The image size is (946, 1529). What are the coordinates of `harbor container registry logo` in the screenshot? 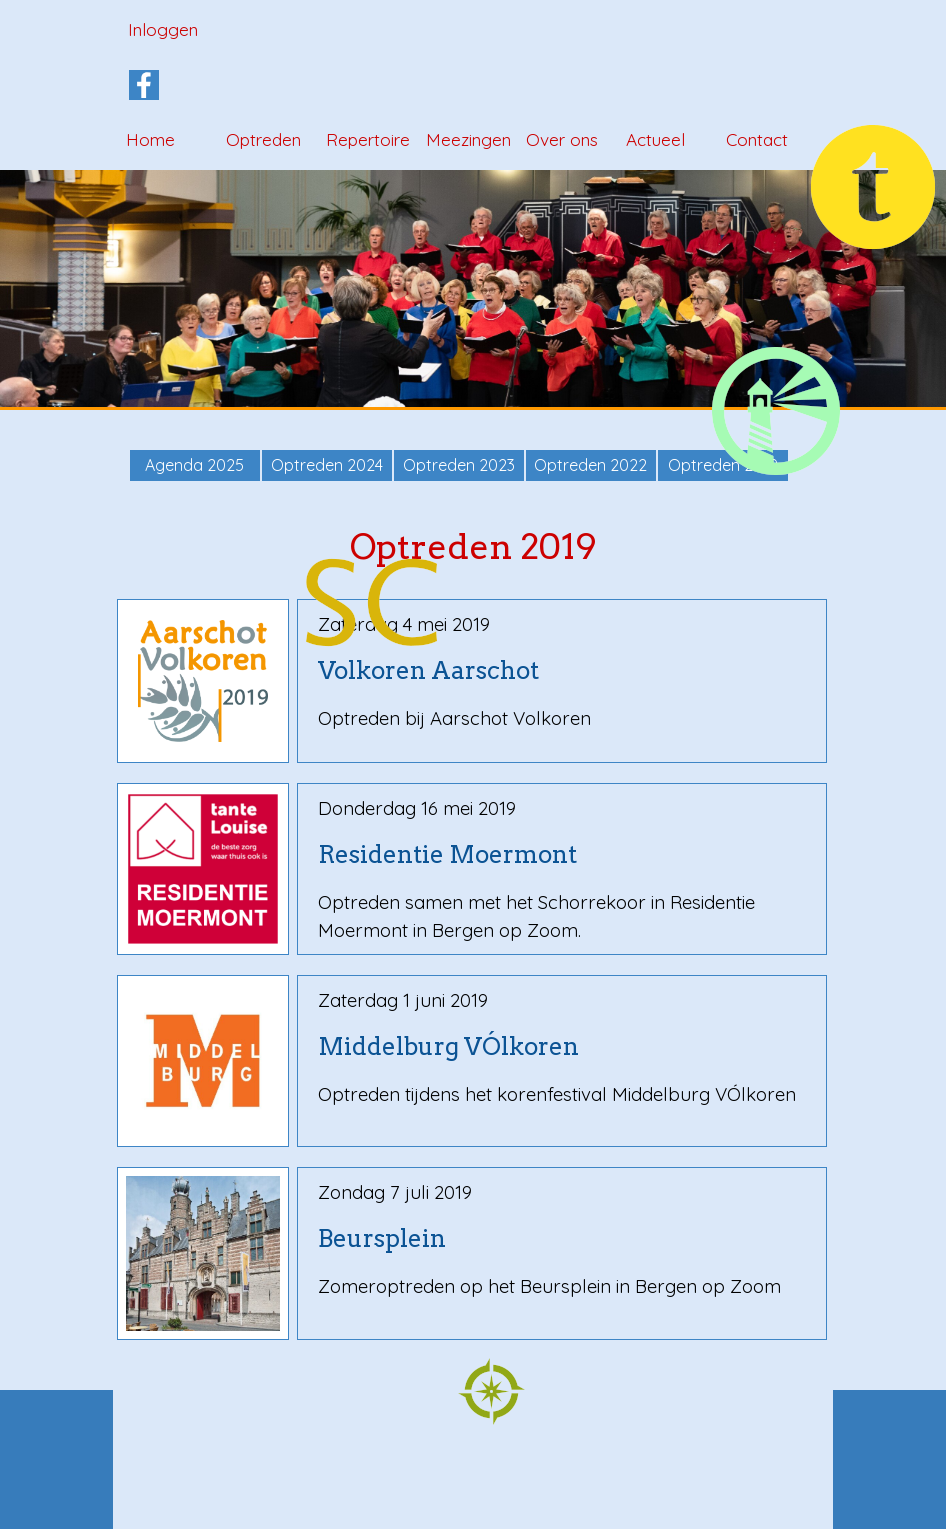 It's located at (776, 411).